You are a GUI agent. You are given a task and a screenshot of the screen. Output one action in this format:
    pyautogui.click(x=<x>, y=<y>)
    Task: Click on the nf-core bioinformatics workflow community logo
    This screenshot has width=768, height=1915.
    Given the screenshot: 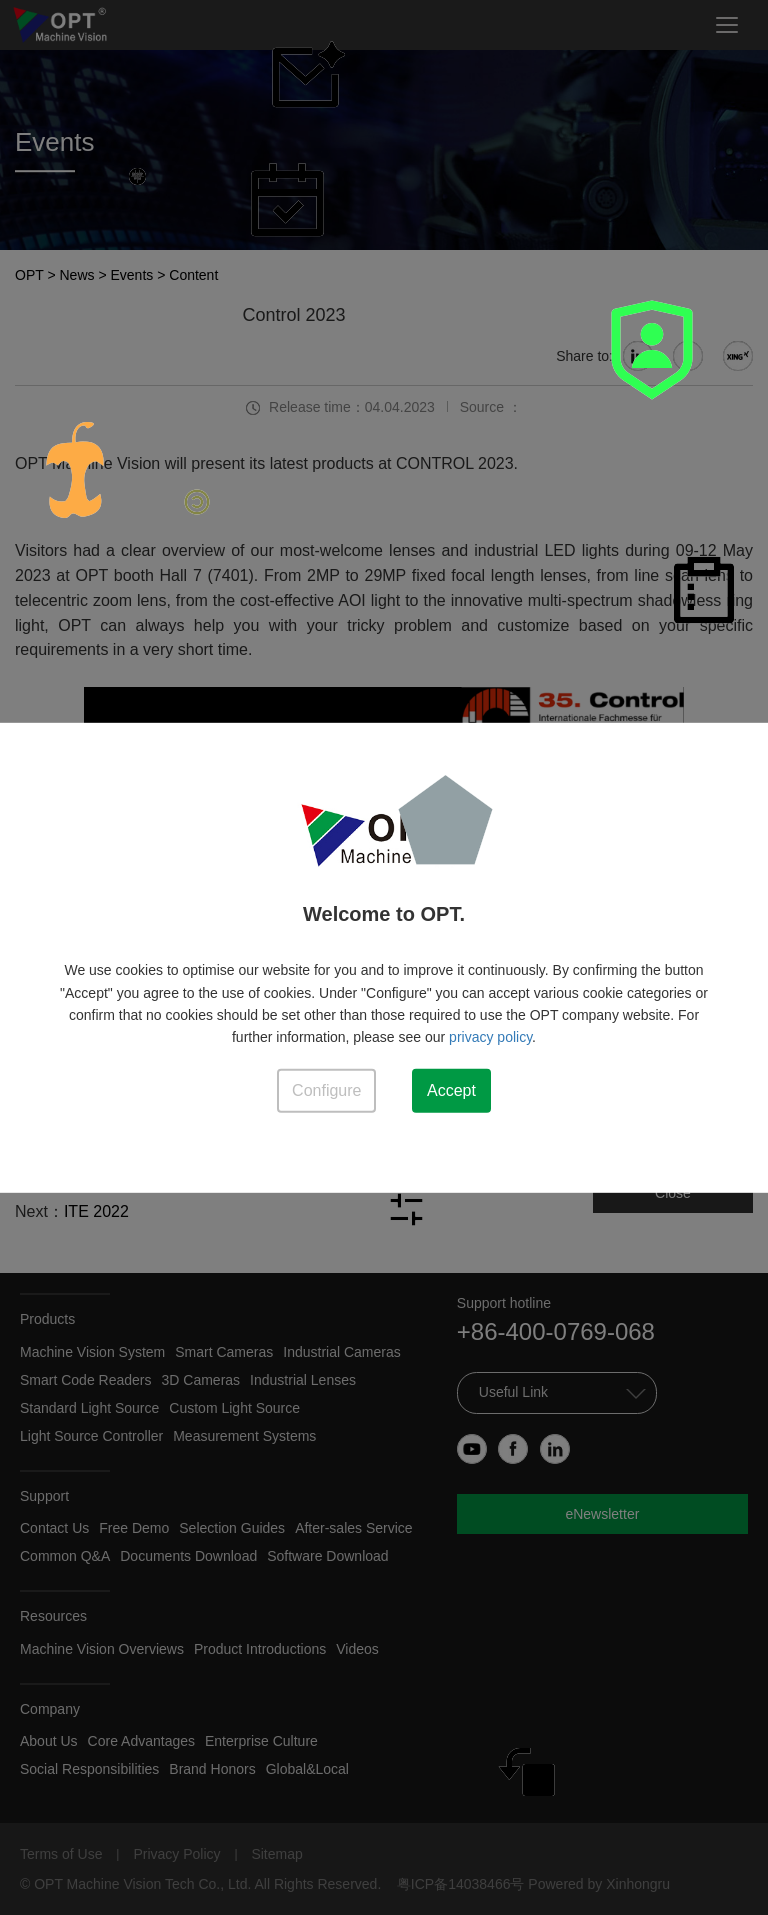 What is the action you would take?
    pyautogui.click(x=75, y=470)
    